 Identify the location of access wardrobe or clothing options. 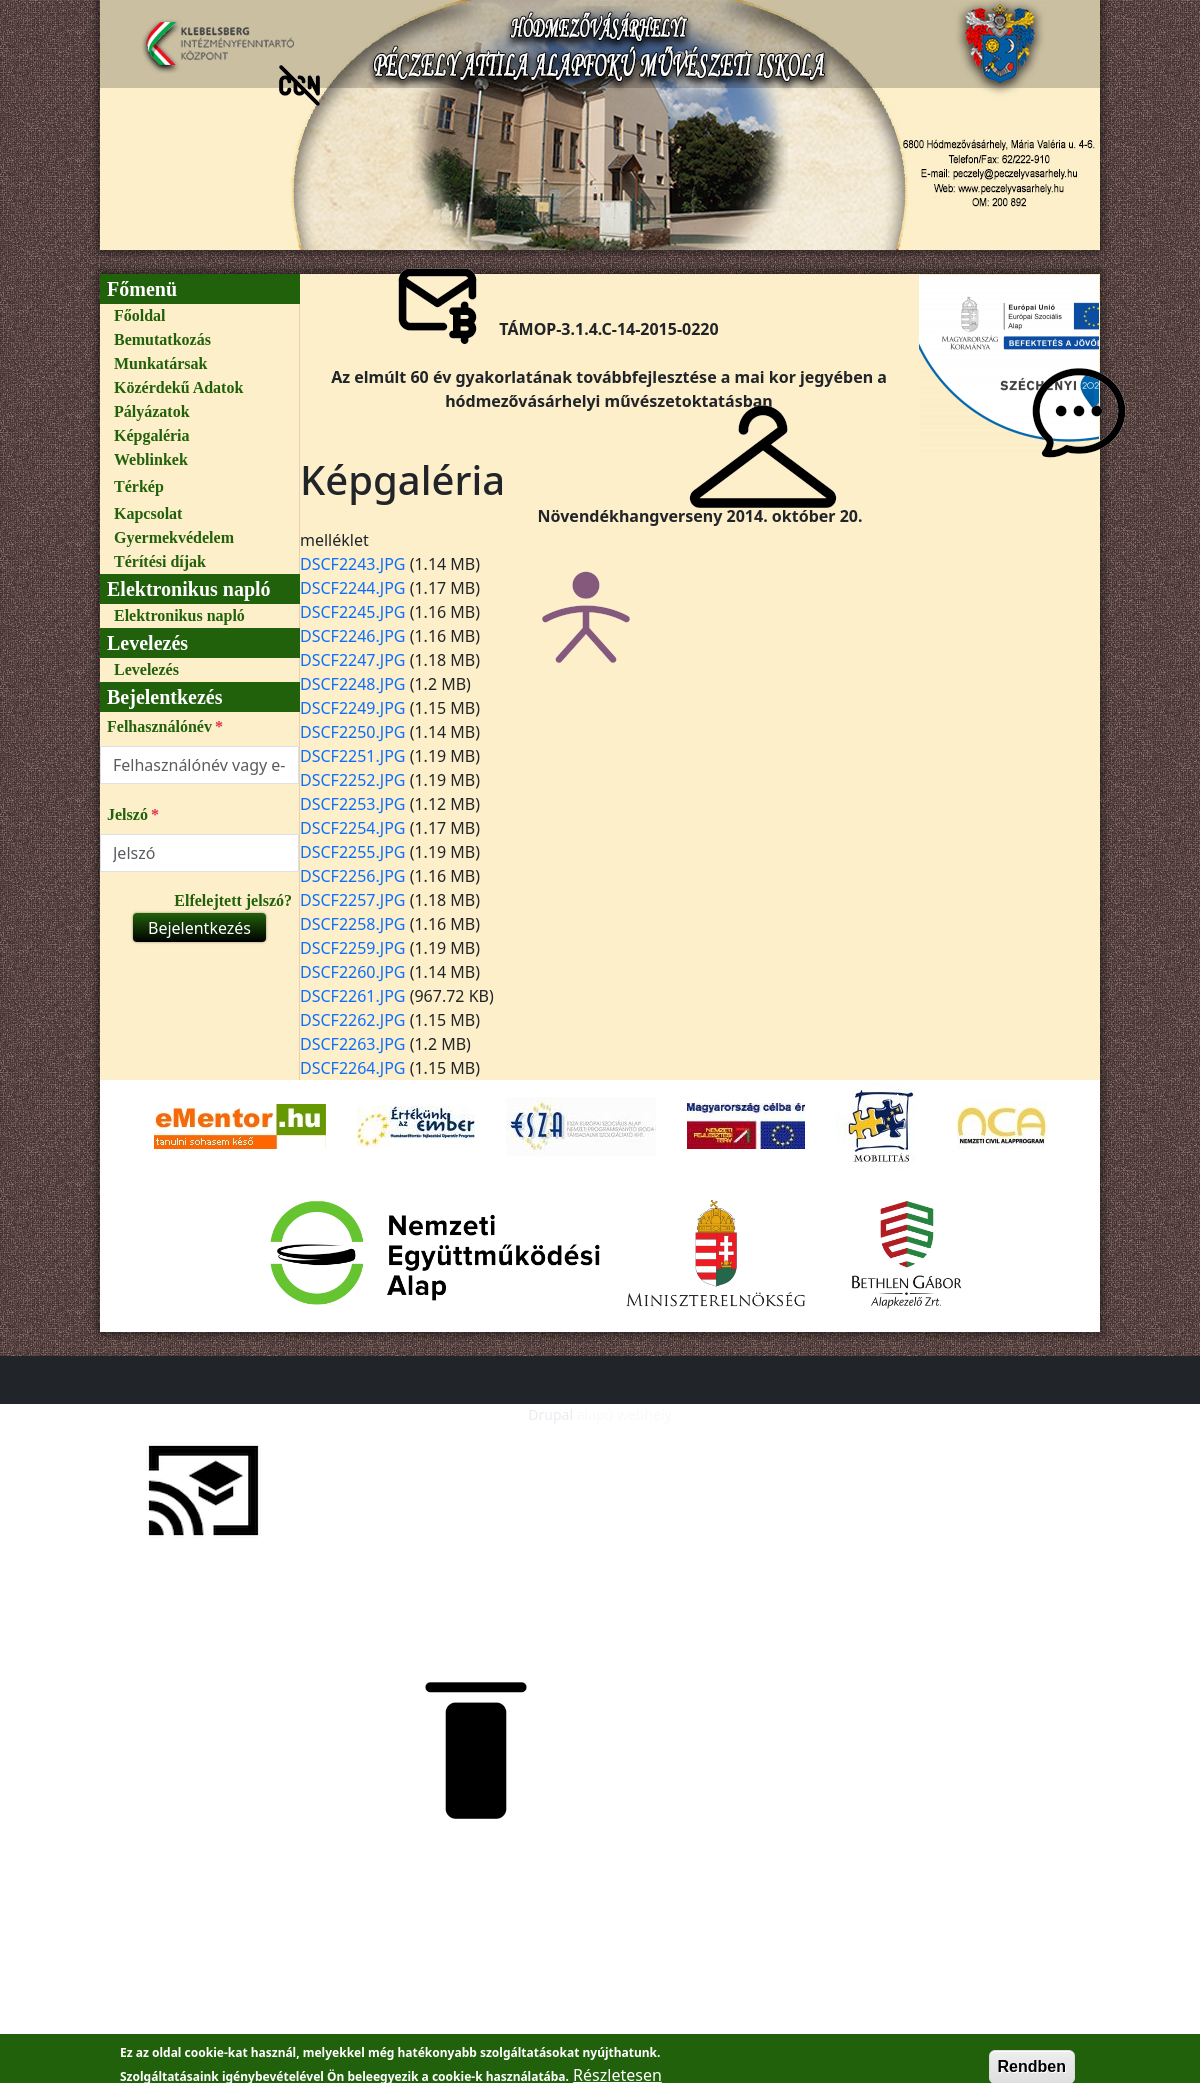
(763, 464).